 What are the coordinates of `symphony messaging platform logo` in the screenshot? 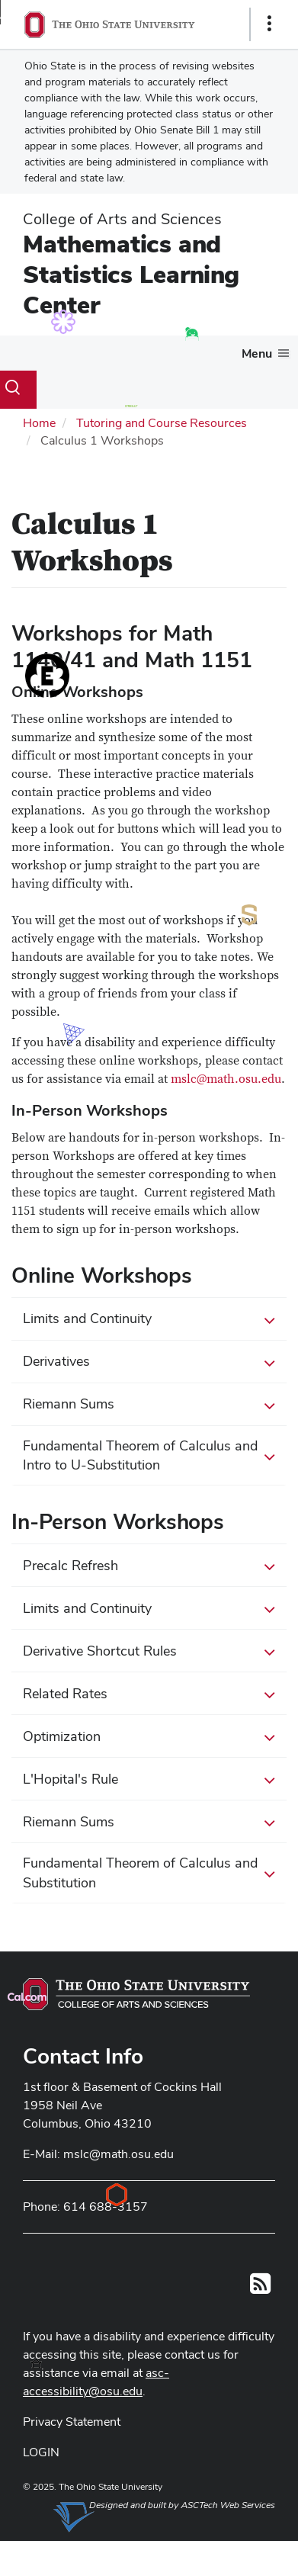 It's located at (249, 915).